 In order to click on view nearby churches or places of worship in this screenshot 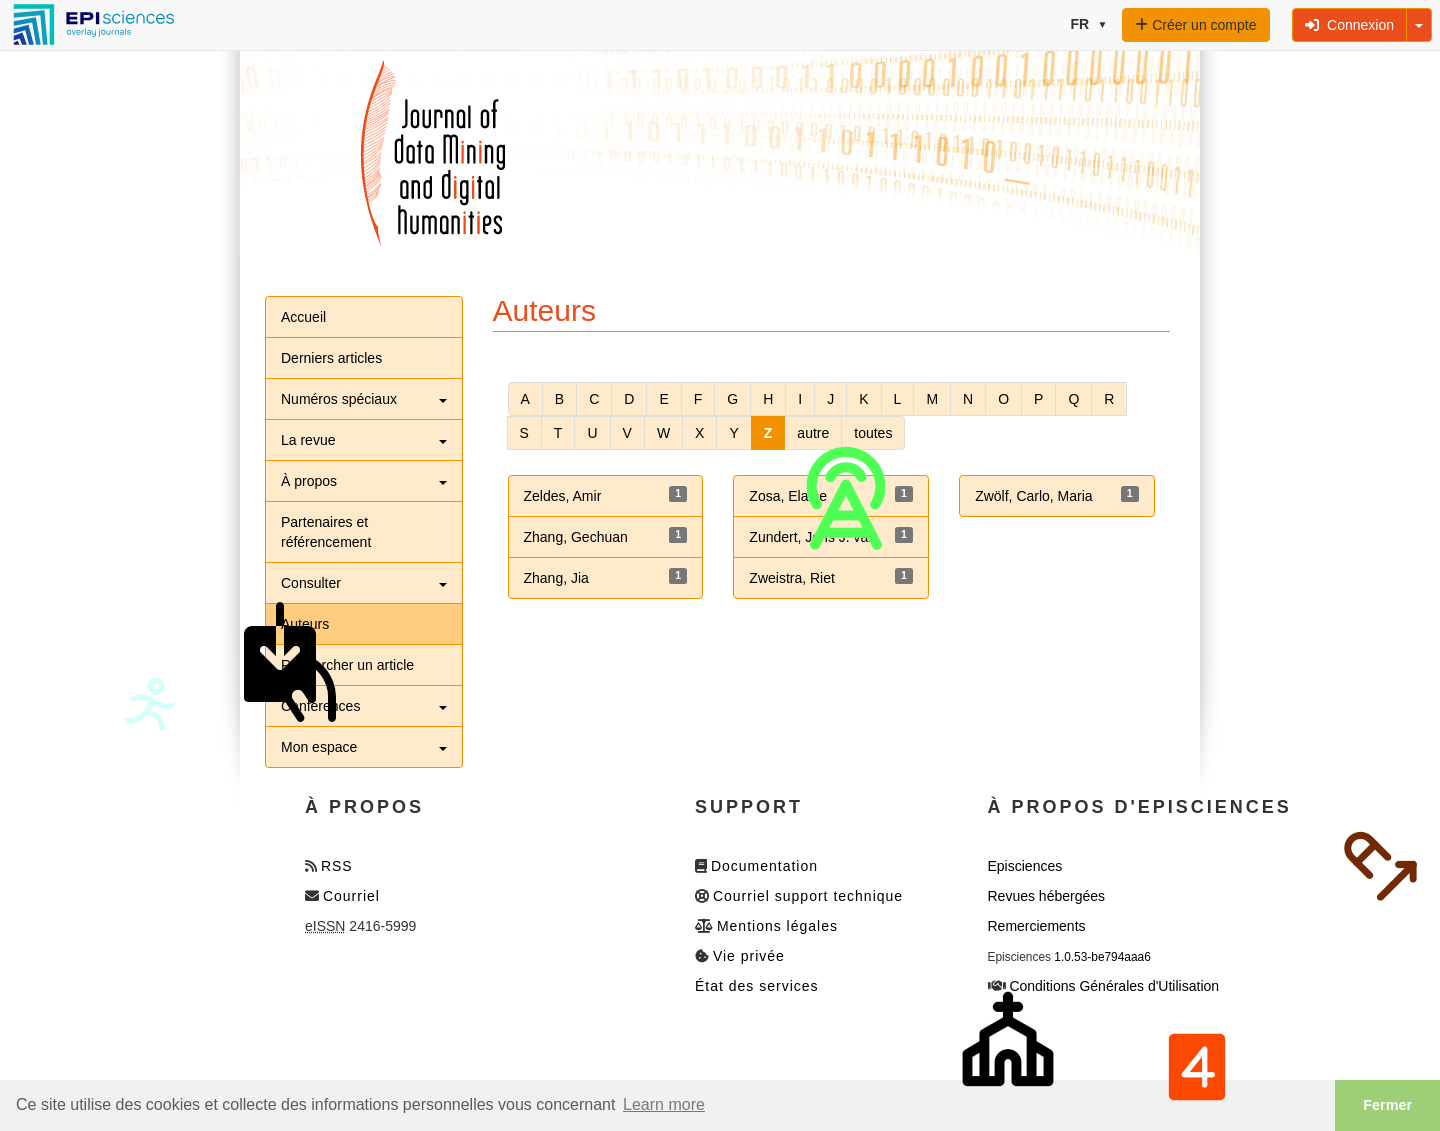, I will do `click(1008, 1044)`.